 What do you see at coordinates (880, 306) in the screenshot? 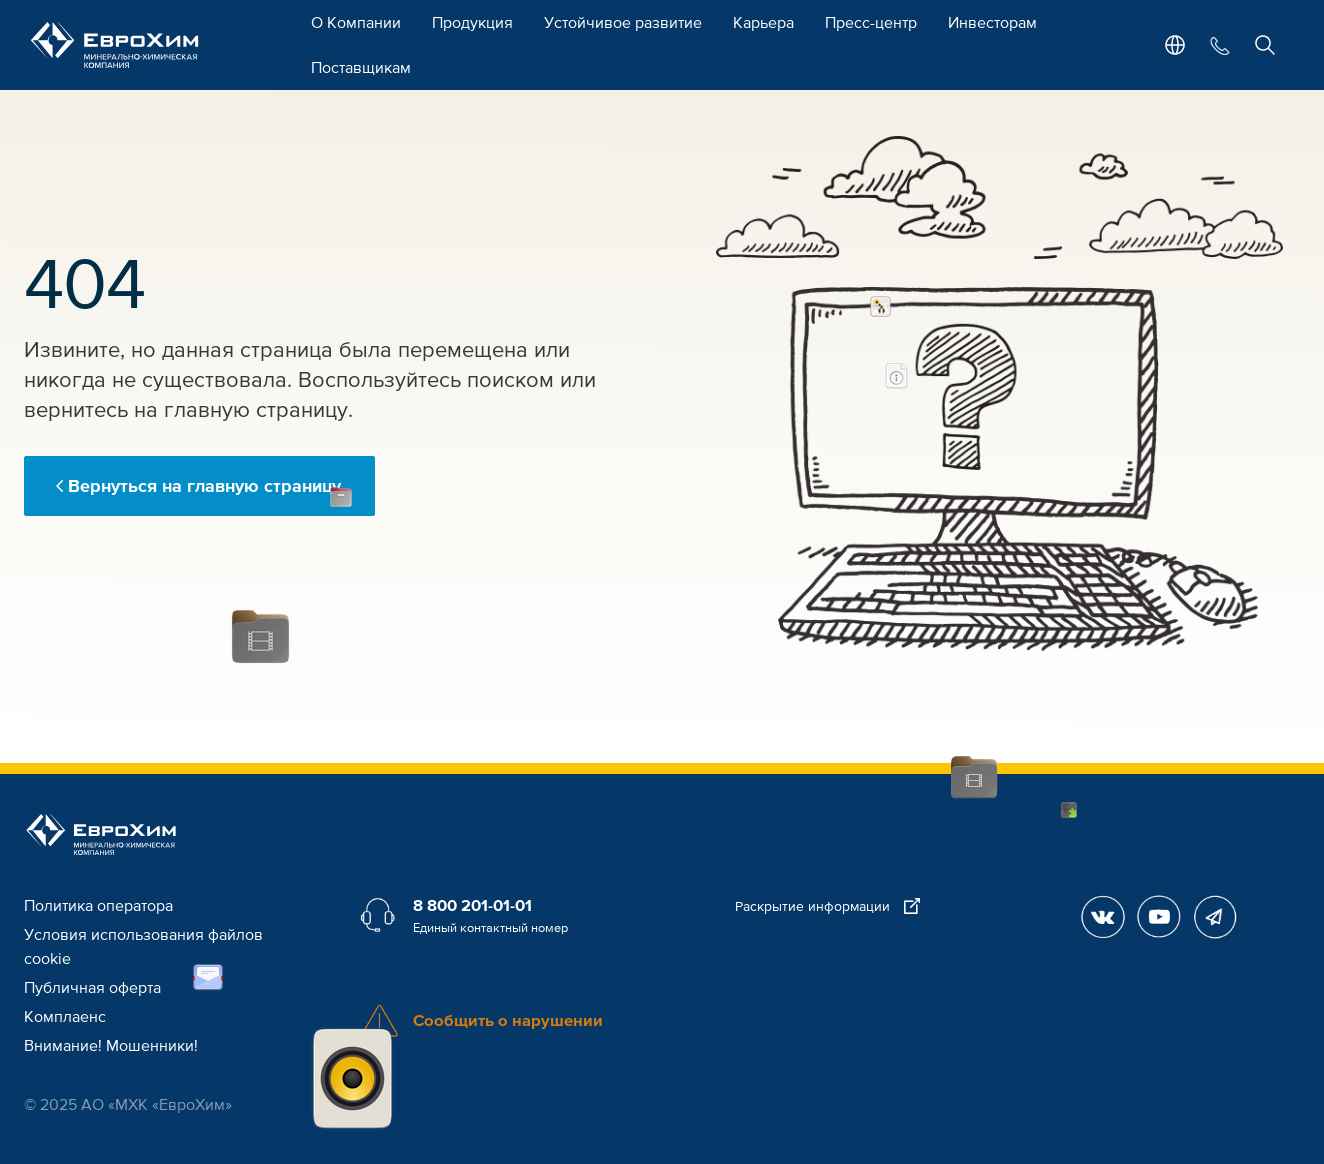
I see `open gnome builder development environment` at bounding box center [880, 306].